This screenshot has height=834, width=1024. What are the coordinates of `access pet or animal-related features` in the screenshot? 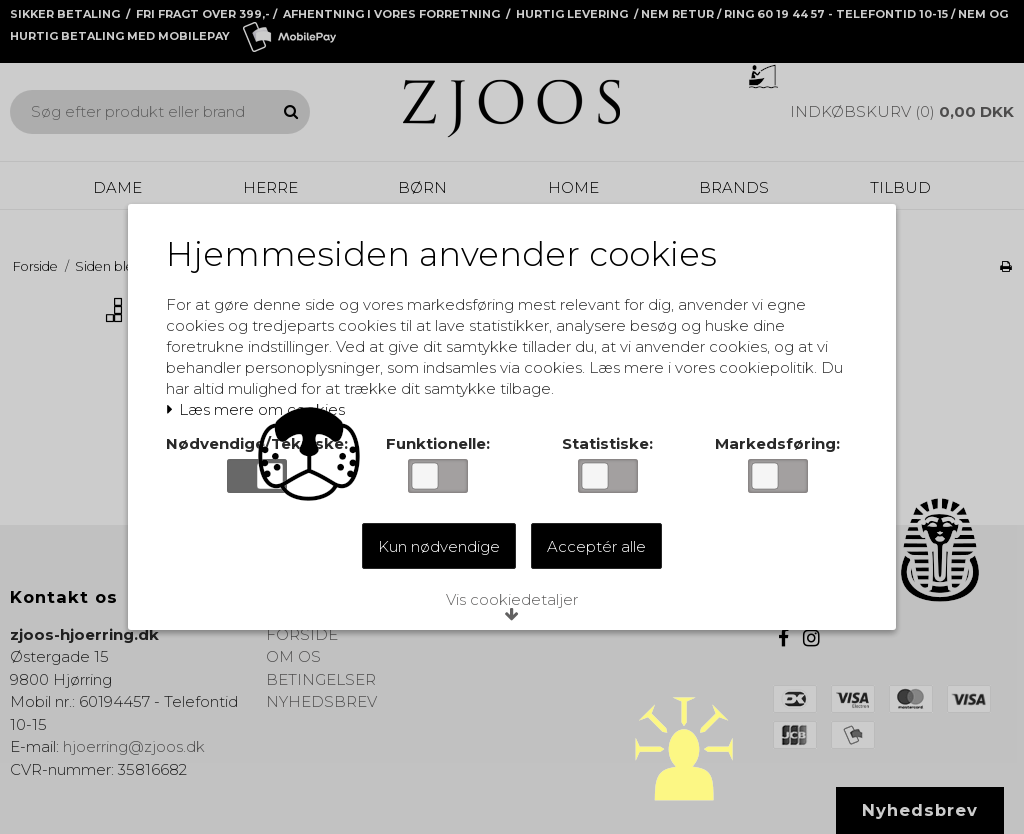 It's located at (309, 454).